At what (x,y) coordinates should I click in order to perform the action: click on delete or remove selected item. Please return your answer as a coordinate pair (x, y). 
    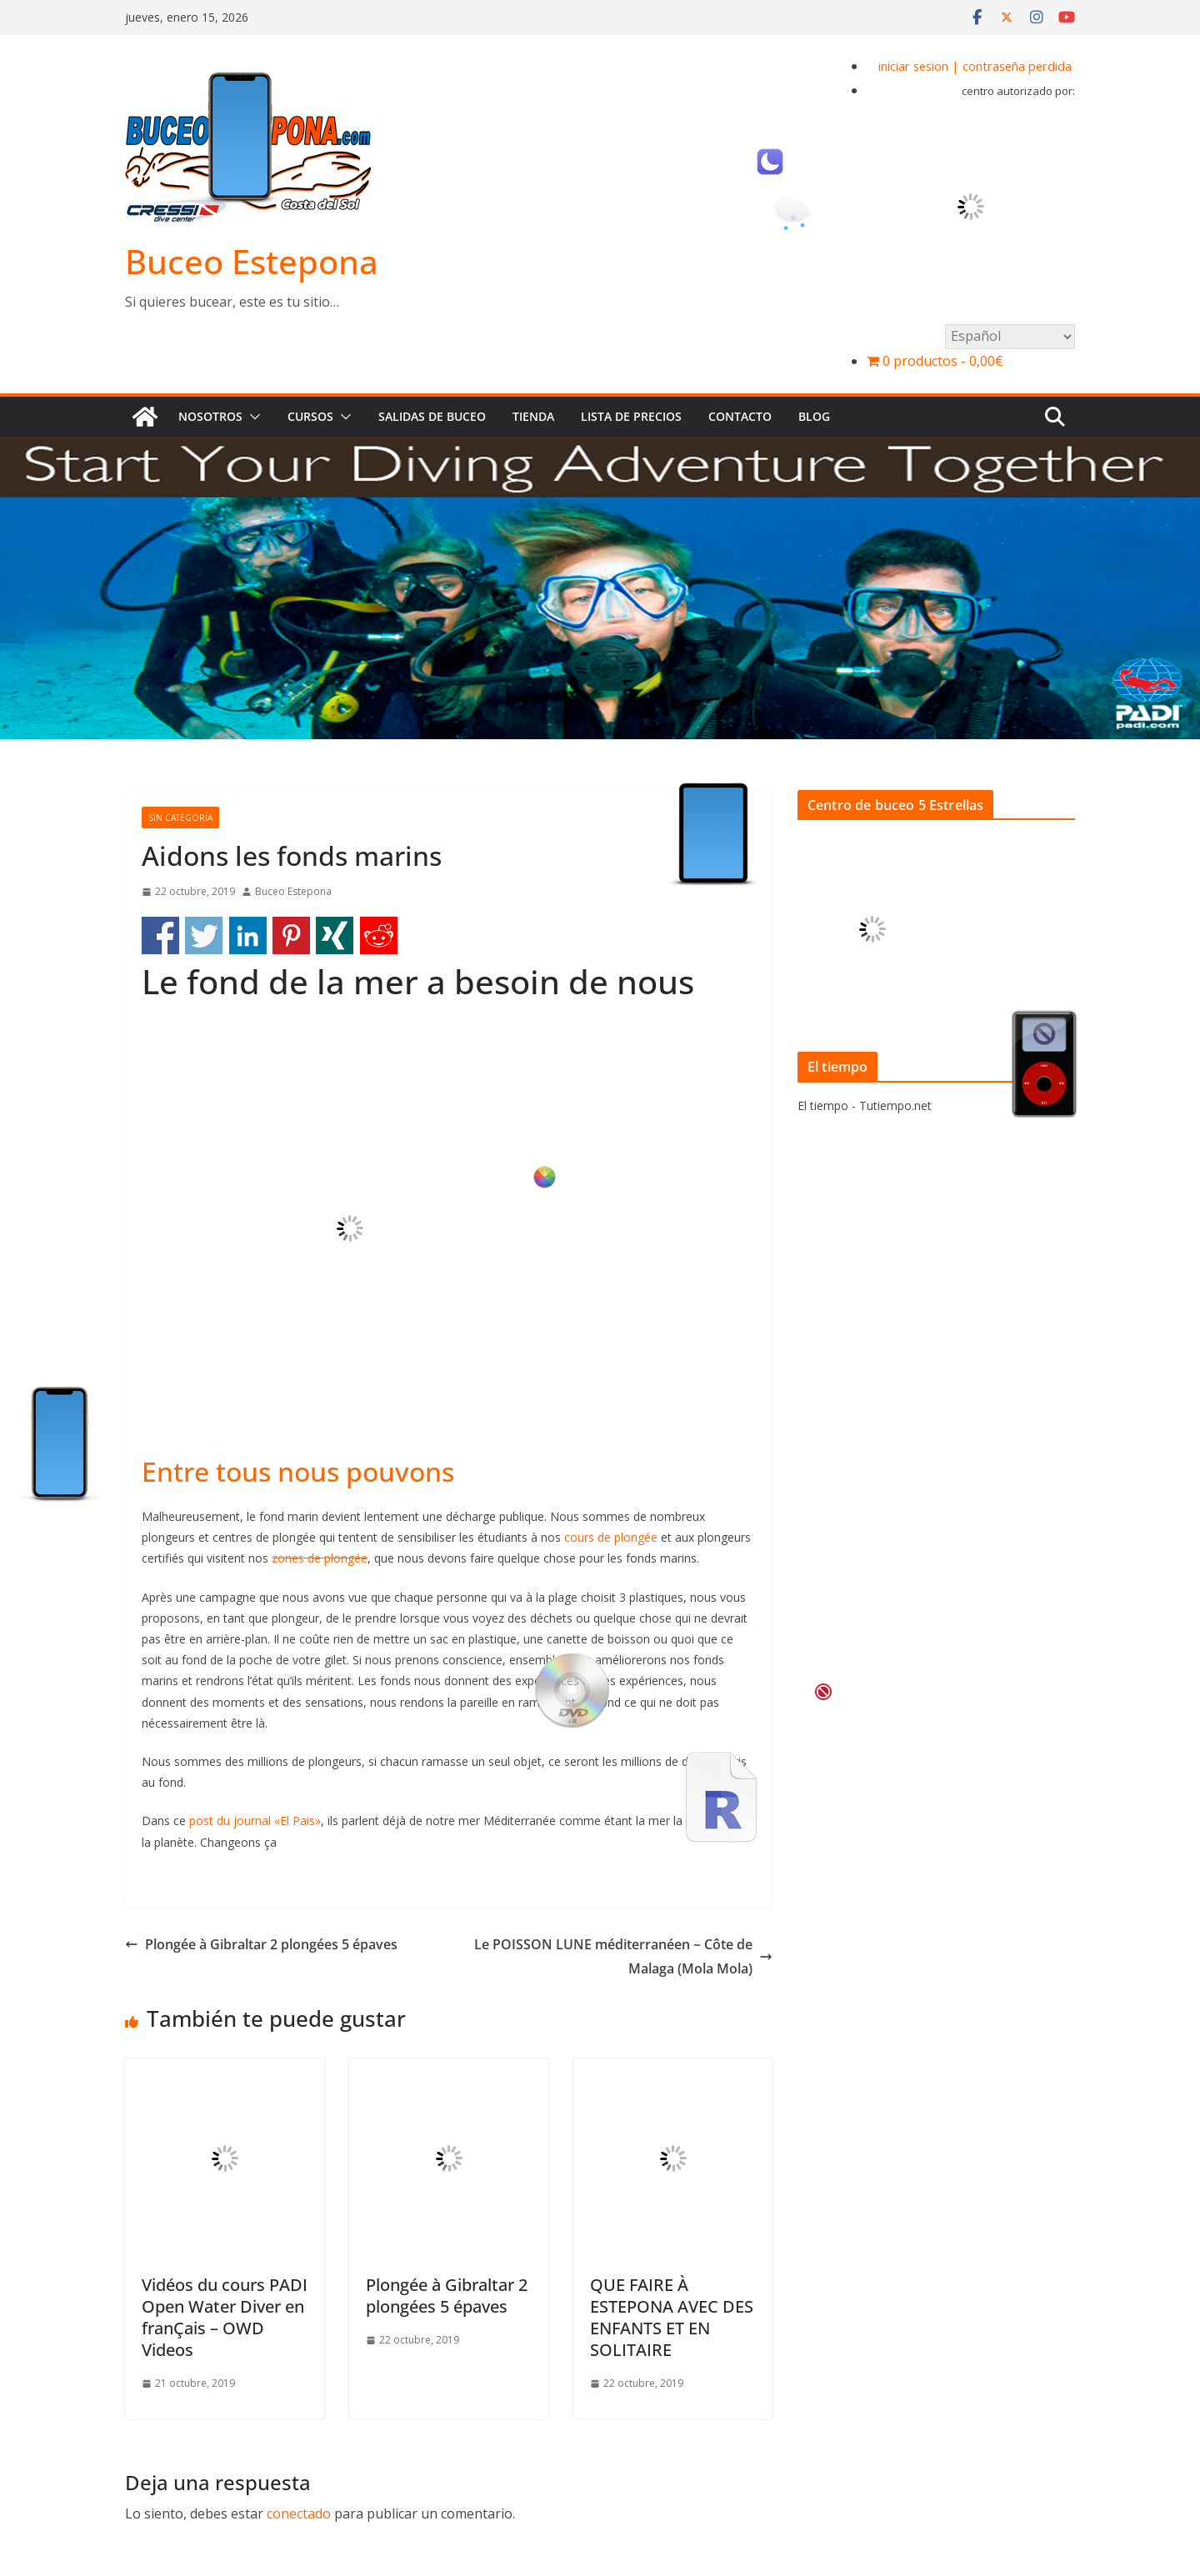
    Looking at the image, I should click on (823, 1692).